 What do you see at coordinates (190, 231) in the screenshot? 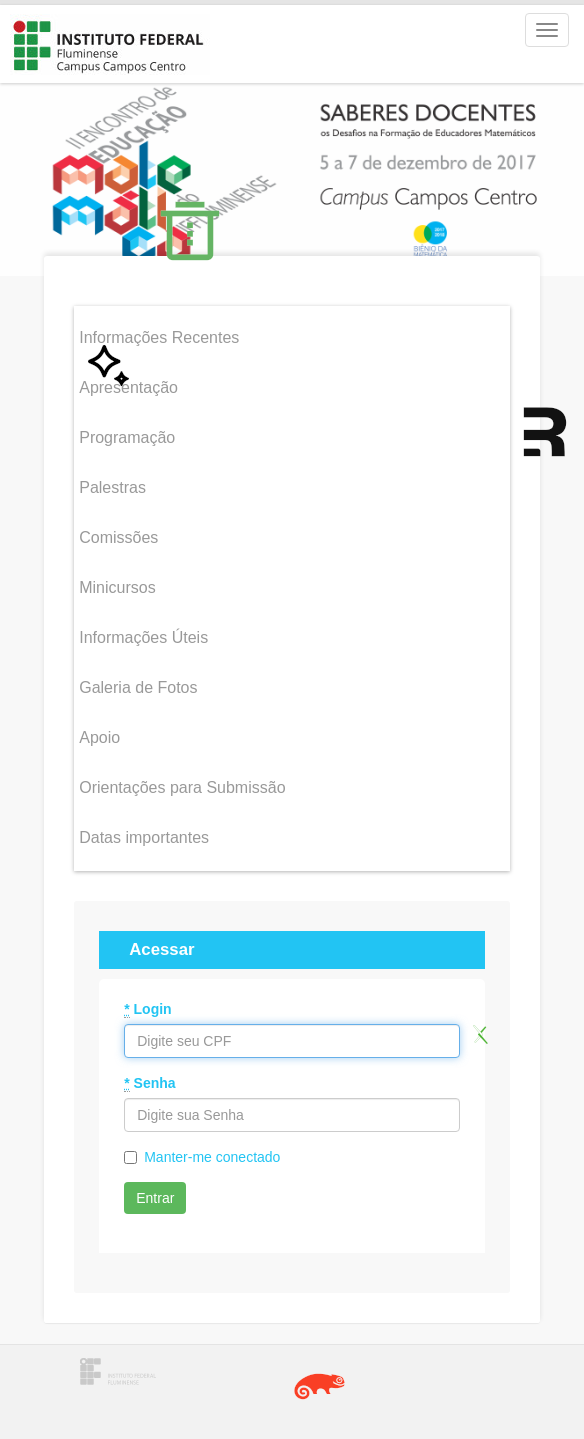
I see `delete selected item` at bounding box center [190, 231].